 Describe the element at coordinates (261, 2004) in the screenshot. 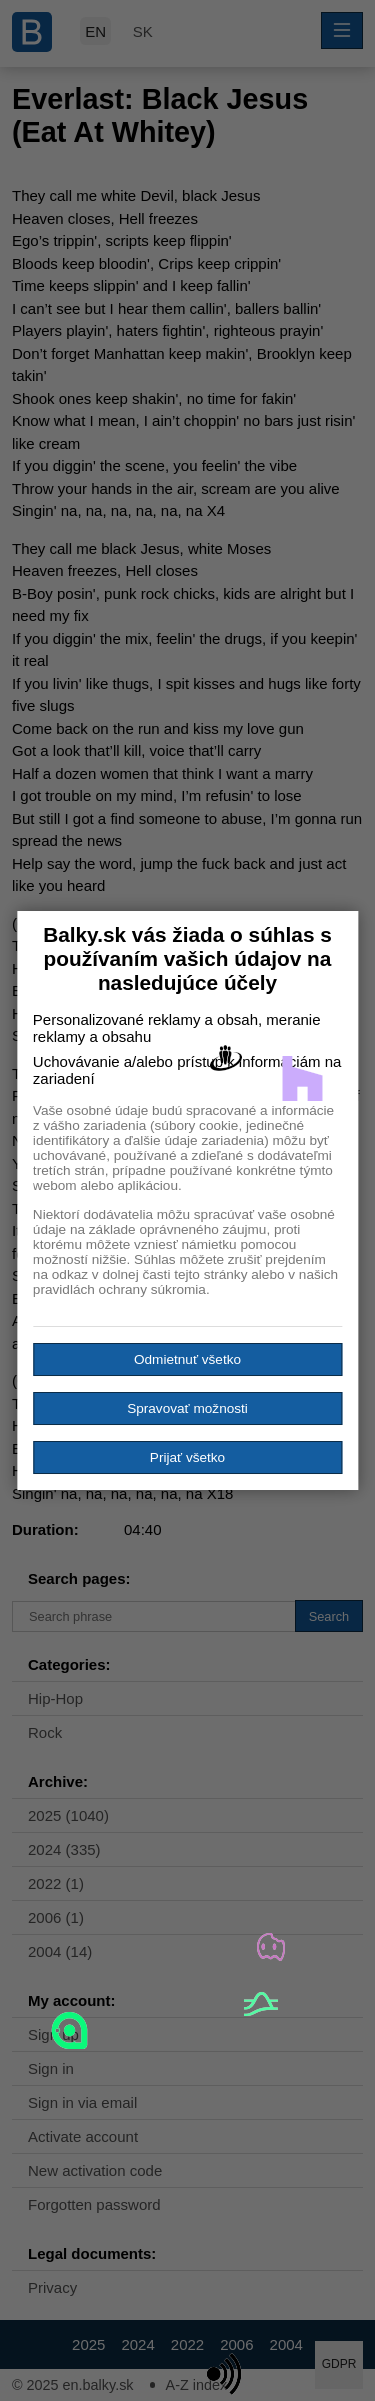

I see `apache pulsar logo` at that location.